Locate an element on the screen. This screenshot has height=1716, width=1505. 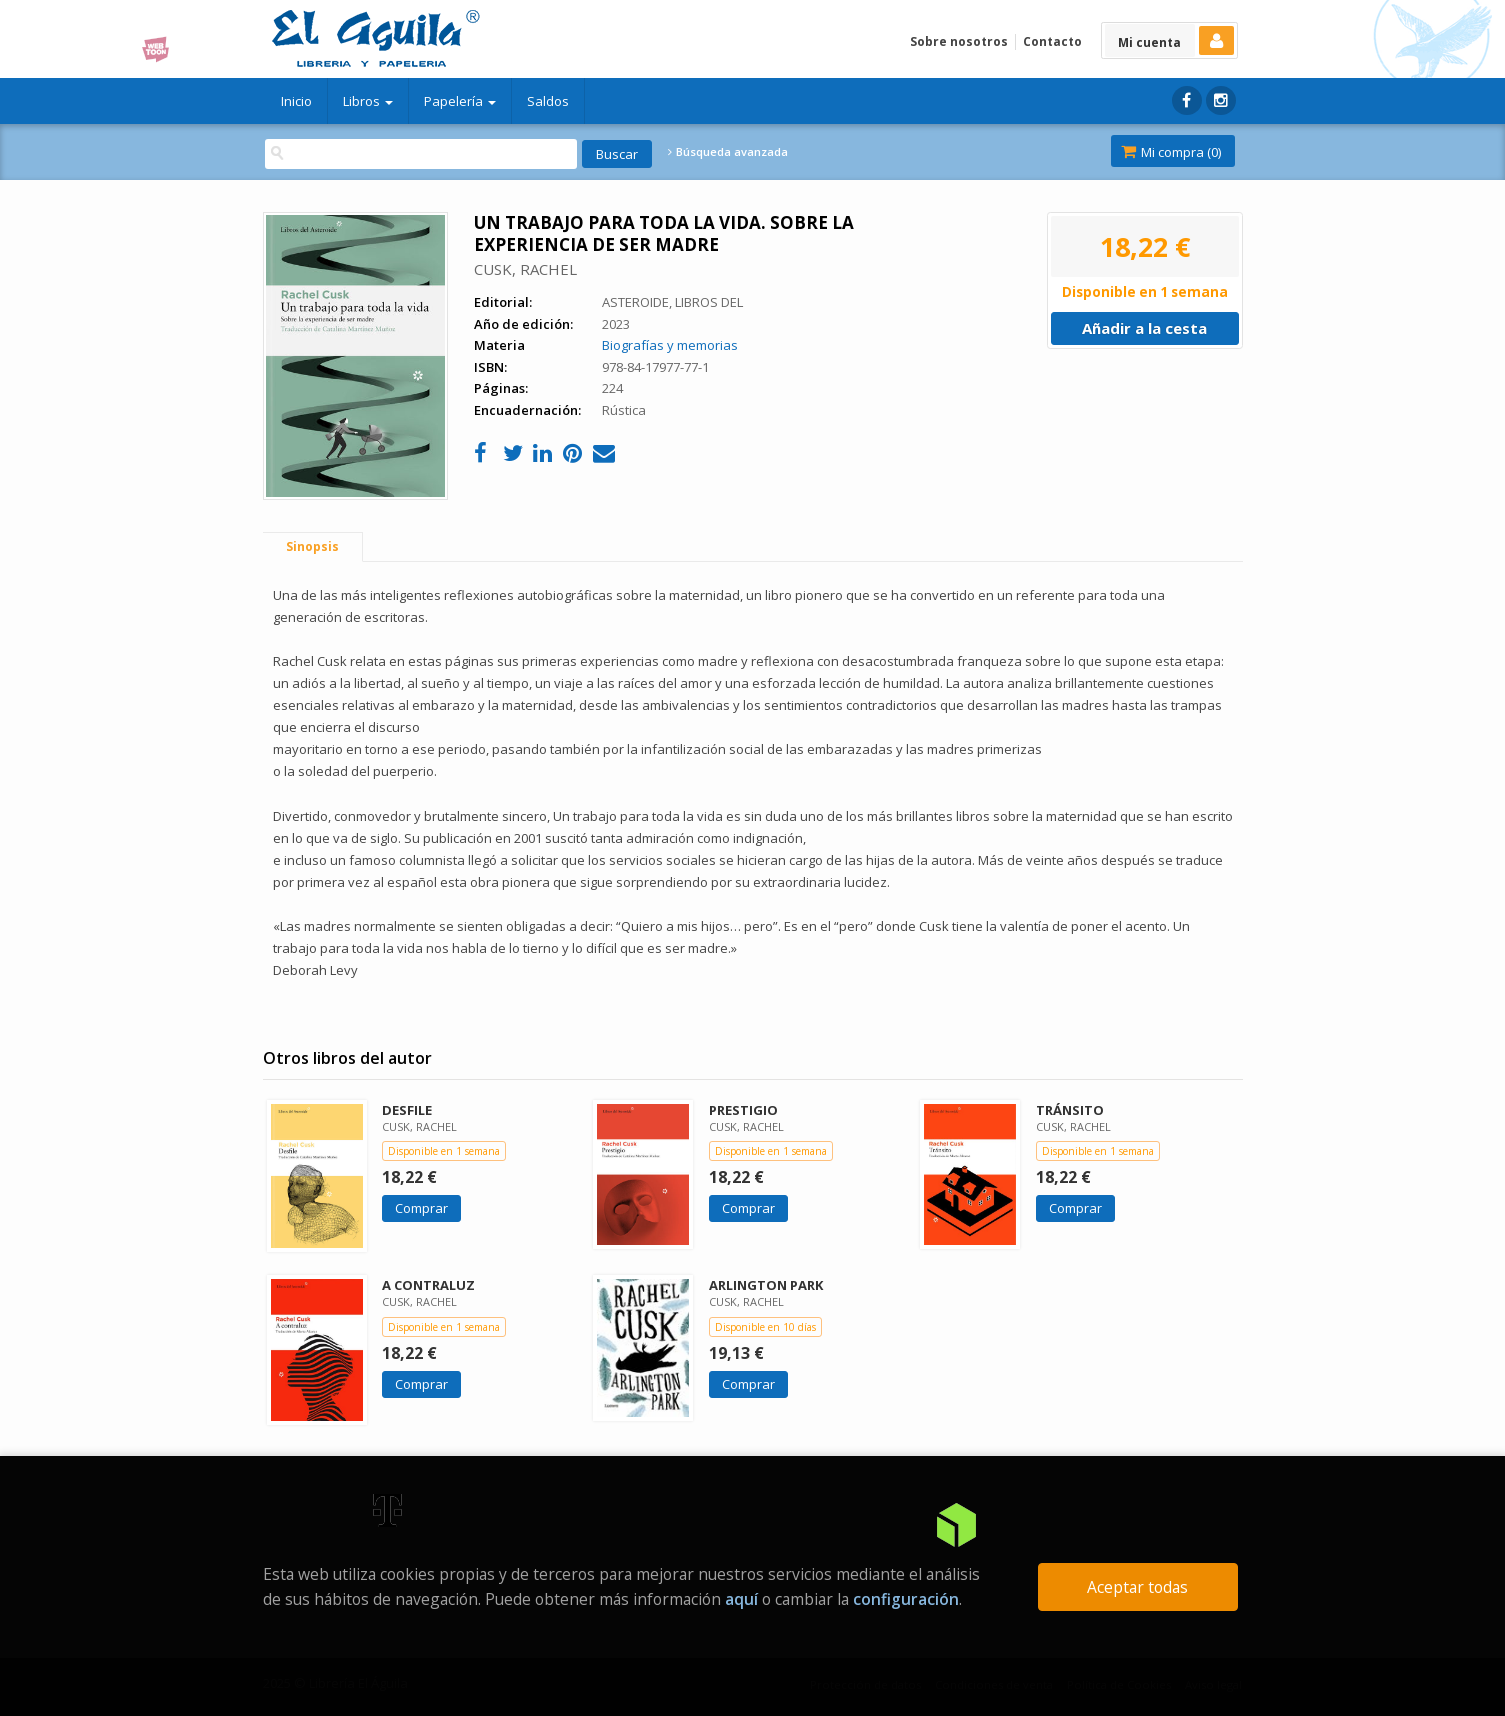
access box cloud storage is located at coordinates (956, 1525).